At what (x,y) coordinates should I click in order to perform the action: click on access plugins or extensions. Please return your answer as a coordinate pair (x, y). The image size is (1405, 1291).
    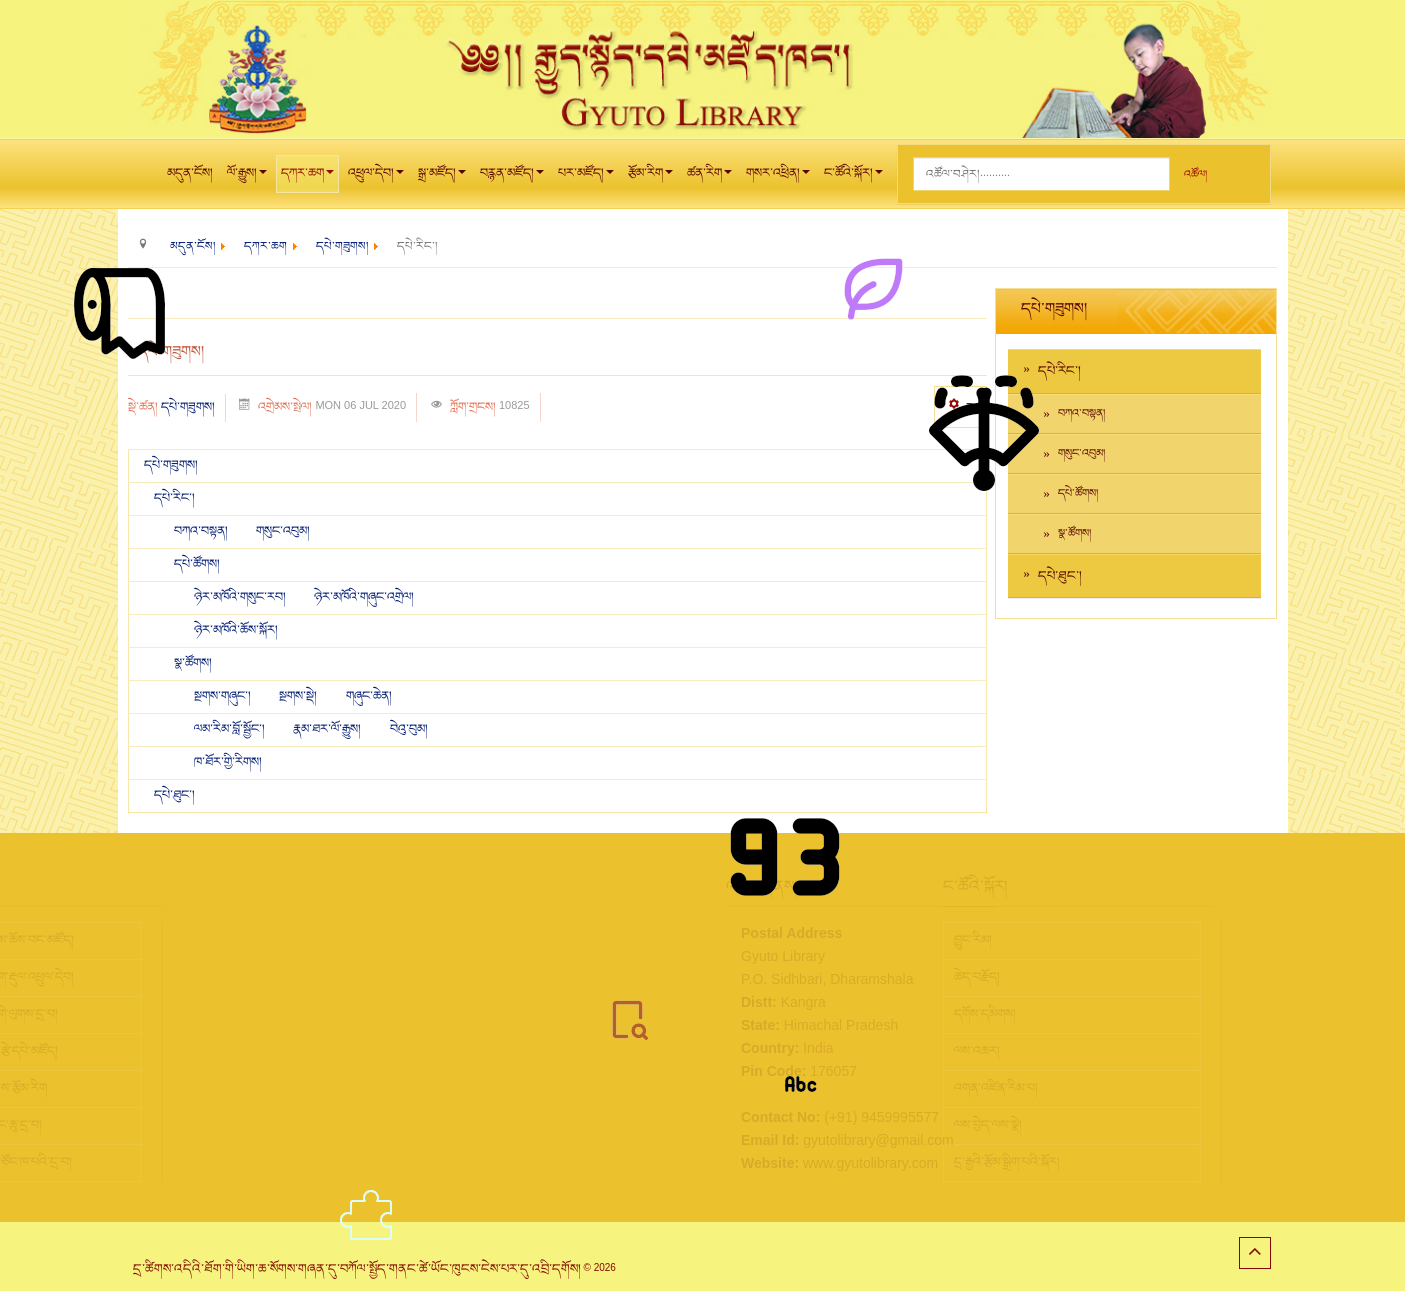
    Looking at the image, I should click on (369, 1217).